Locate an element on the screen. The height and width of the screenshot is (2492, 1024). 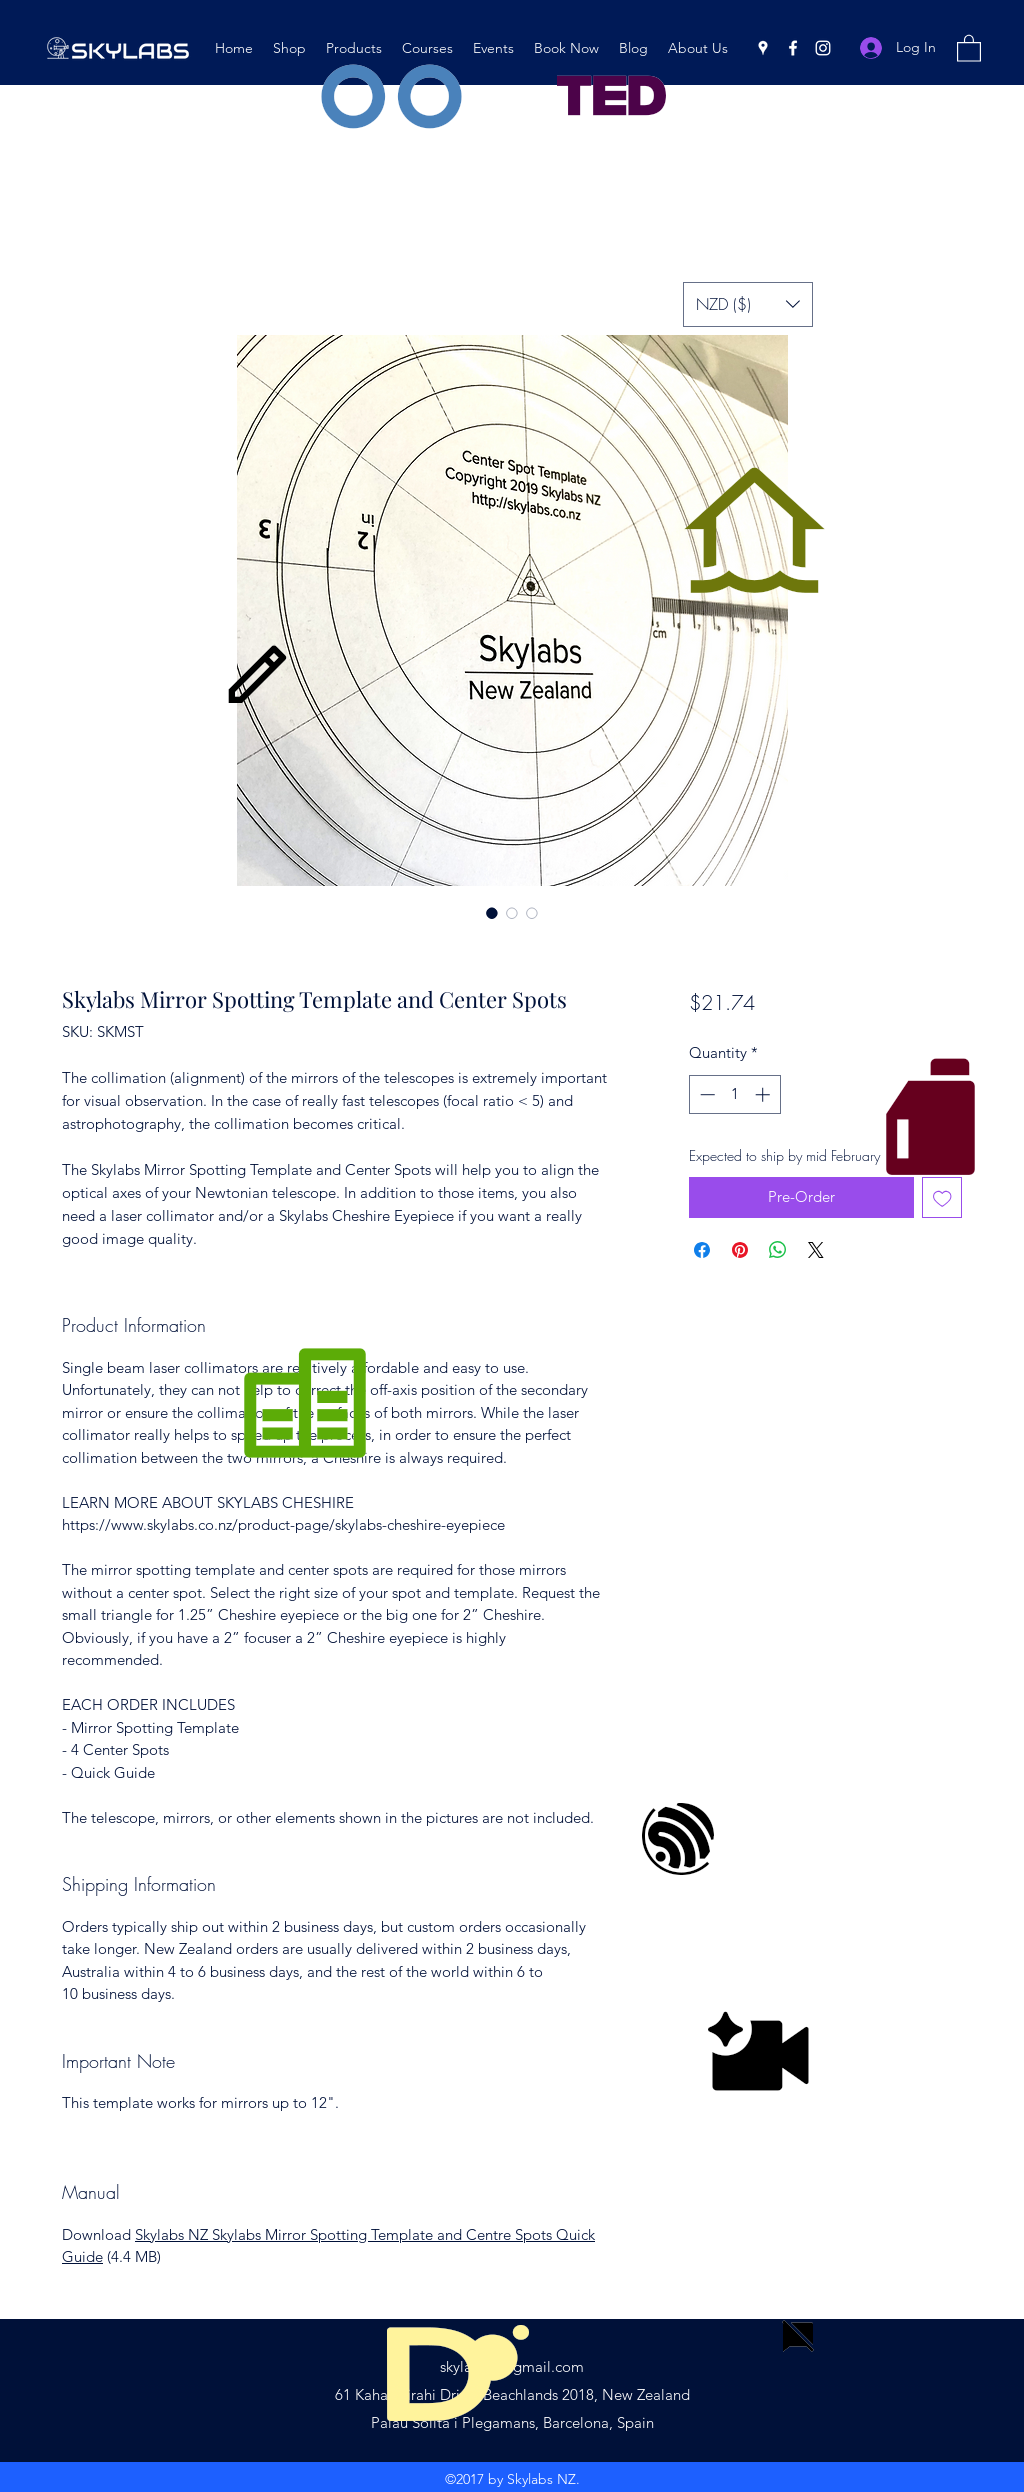
find nearby gas stations is located at coordinates (930, 1119).